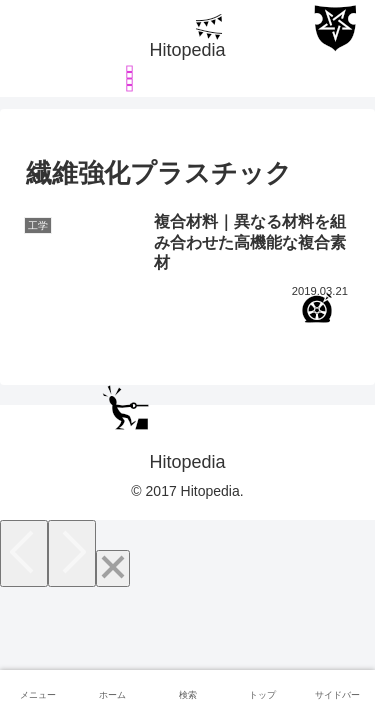 The image size is (375, 720). What do you see at coordinates (209, 27) in the screenshot?
I see `indicates a celebration or event` at bounding box center [209, 27].